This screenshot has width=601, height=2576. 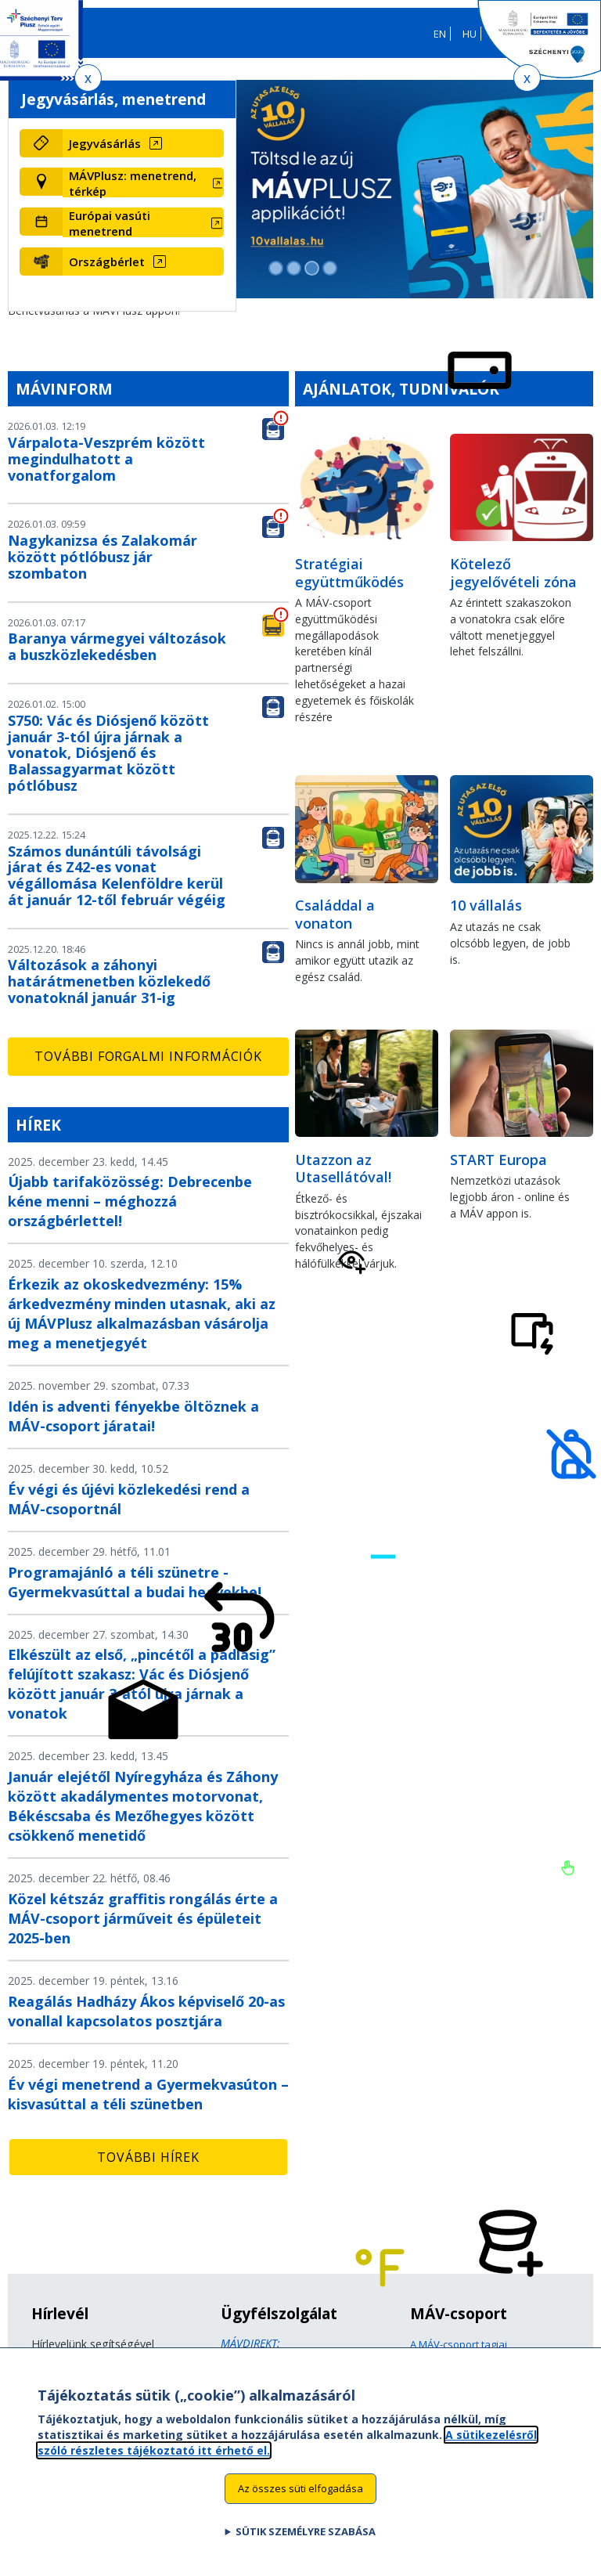 What do you see at coordinates (508, 2242) in the screenshot?
I see `add a new diabolo or juggling item` at bounding box center [508, 2242].